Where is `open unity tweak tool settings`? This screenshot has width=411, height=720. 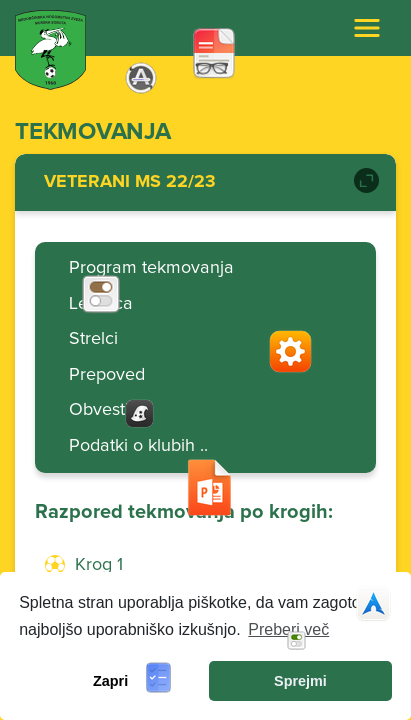 open unity tweak tool settings is located at coordinates (296, 640).